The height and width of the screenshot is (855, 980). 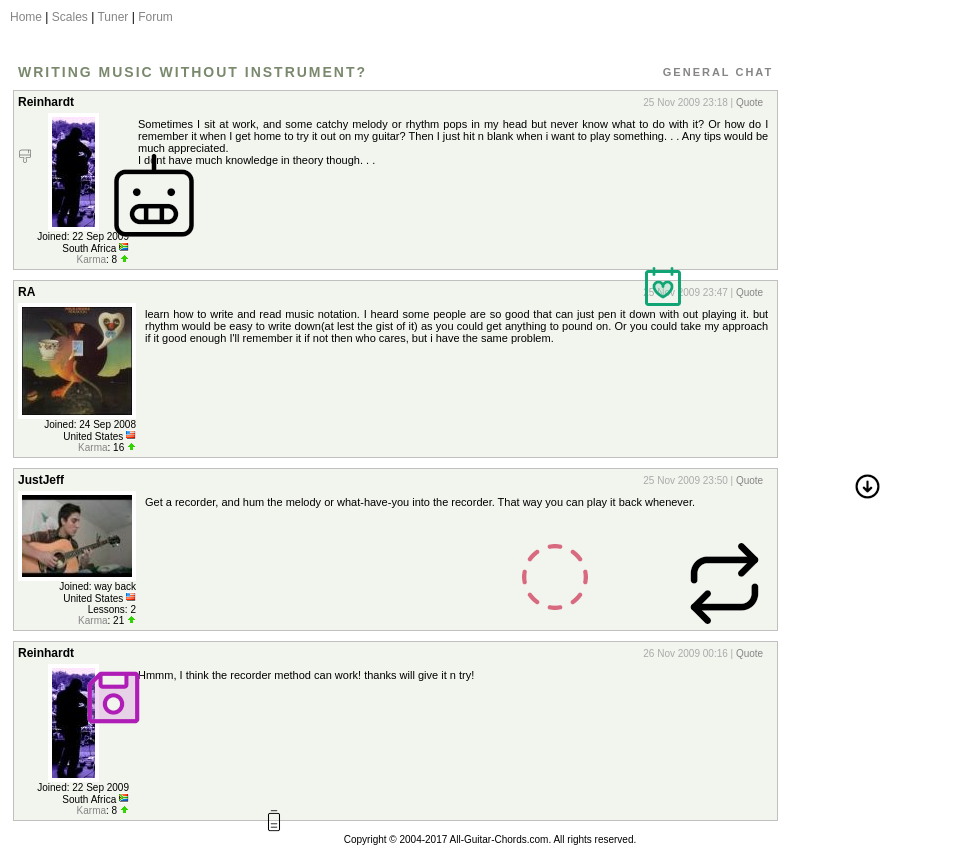 I want to click on indicates medium battery level, so click(x=274, y=821).